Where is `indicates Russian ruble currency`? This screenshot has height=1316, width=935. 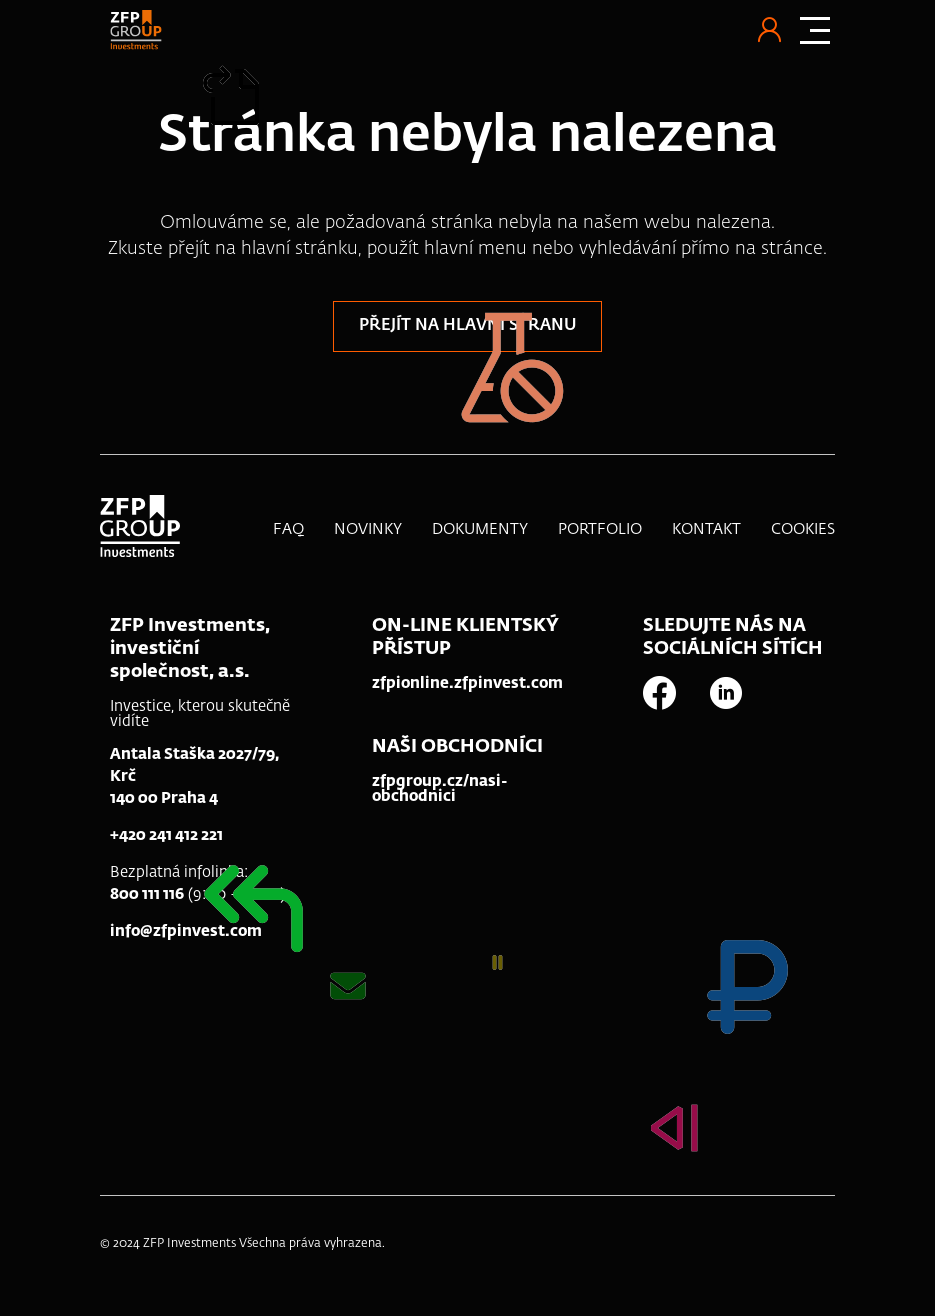 indicates Russian ruble currency is located at coordinates (751, 987).